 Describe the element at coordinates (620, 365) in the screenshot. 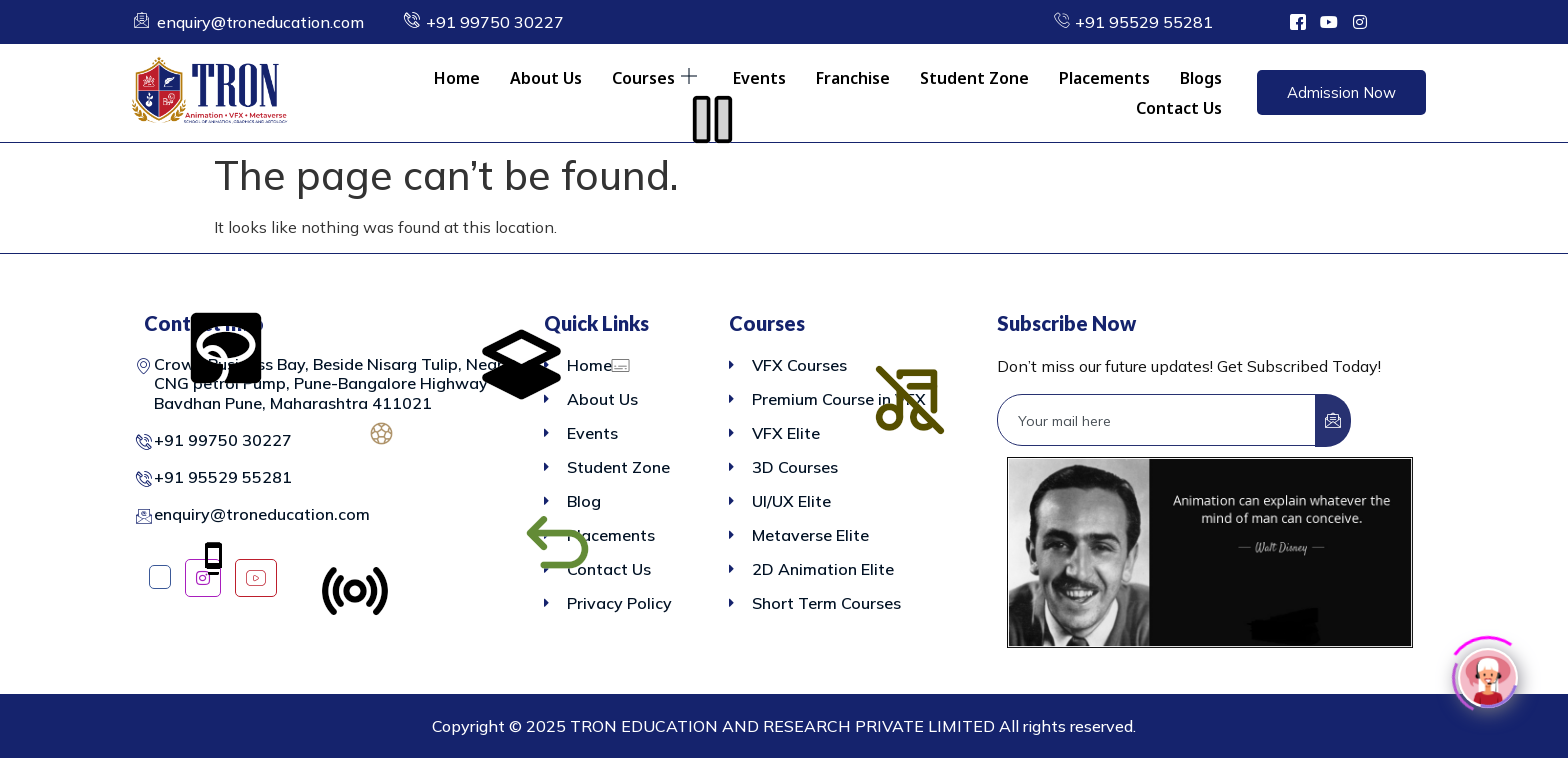

I see `enable subtitles or closed captions` at that location.